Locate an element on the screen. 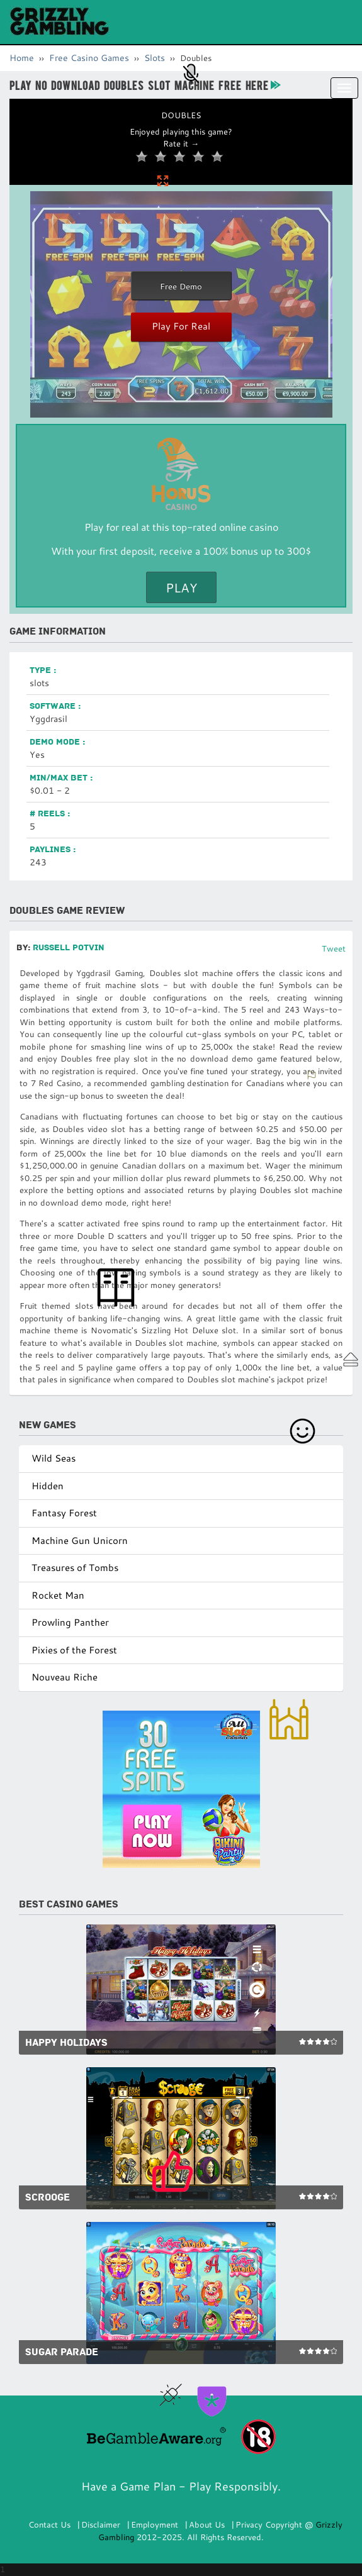 This screenshot has width=362, height=2576. flag or report content is located at coordinates (311, 1075).